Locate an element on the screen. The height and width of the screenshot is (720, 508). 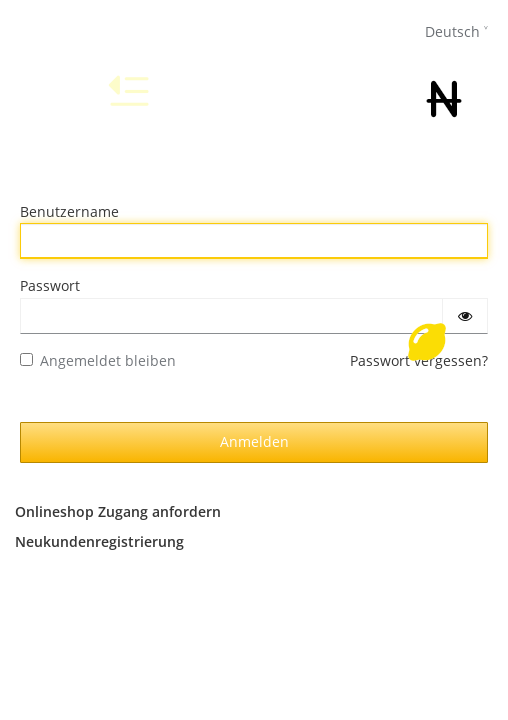
decrease text indentation is located at coordinates (129, 91).